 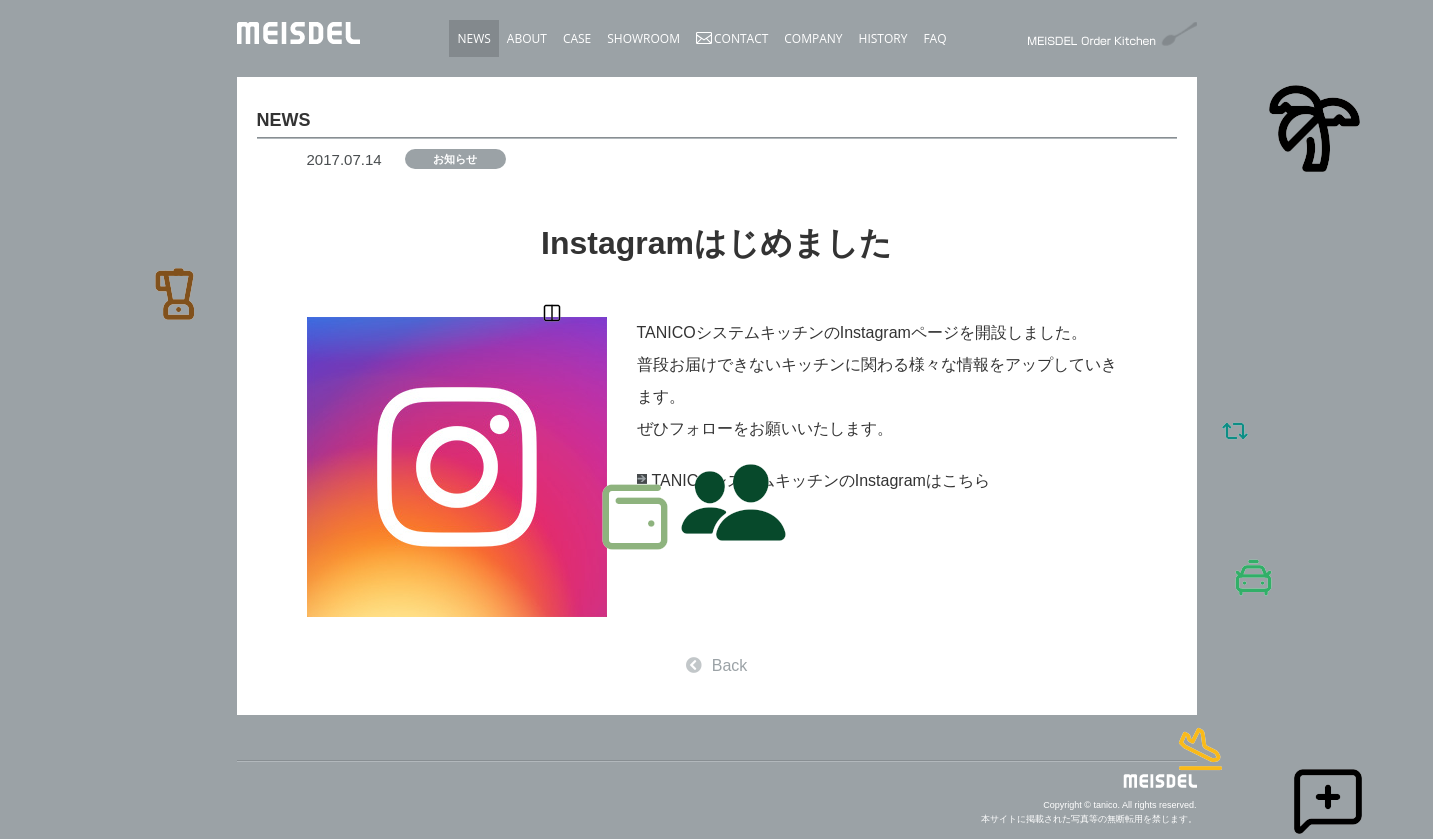 I want to click on switch to two-column layout, so click(x=552, y=313).